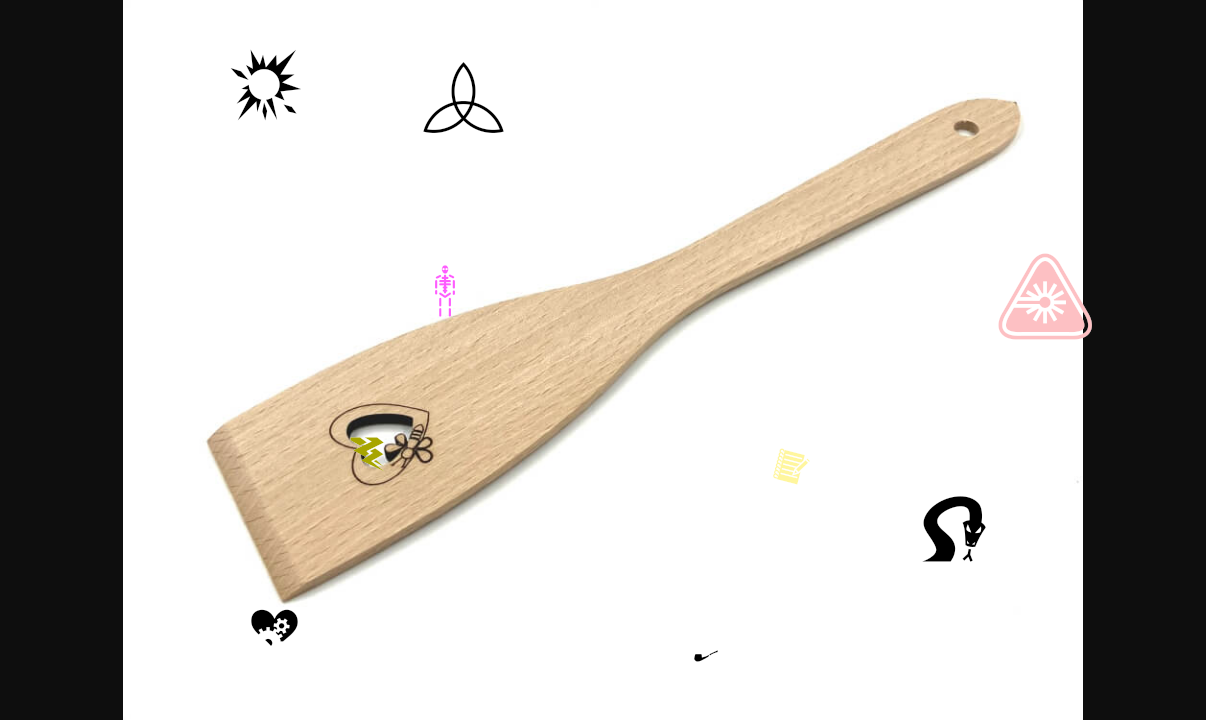 Image resolution: width=1206 pixels, height=720 pixels. Describe the element at coordinates (265, 85) in the screenshot. I see `indicates an eclipse or celestial event in a game` at that location.